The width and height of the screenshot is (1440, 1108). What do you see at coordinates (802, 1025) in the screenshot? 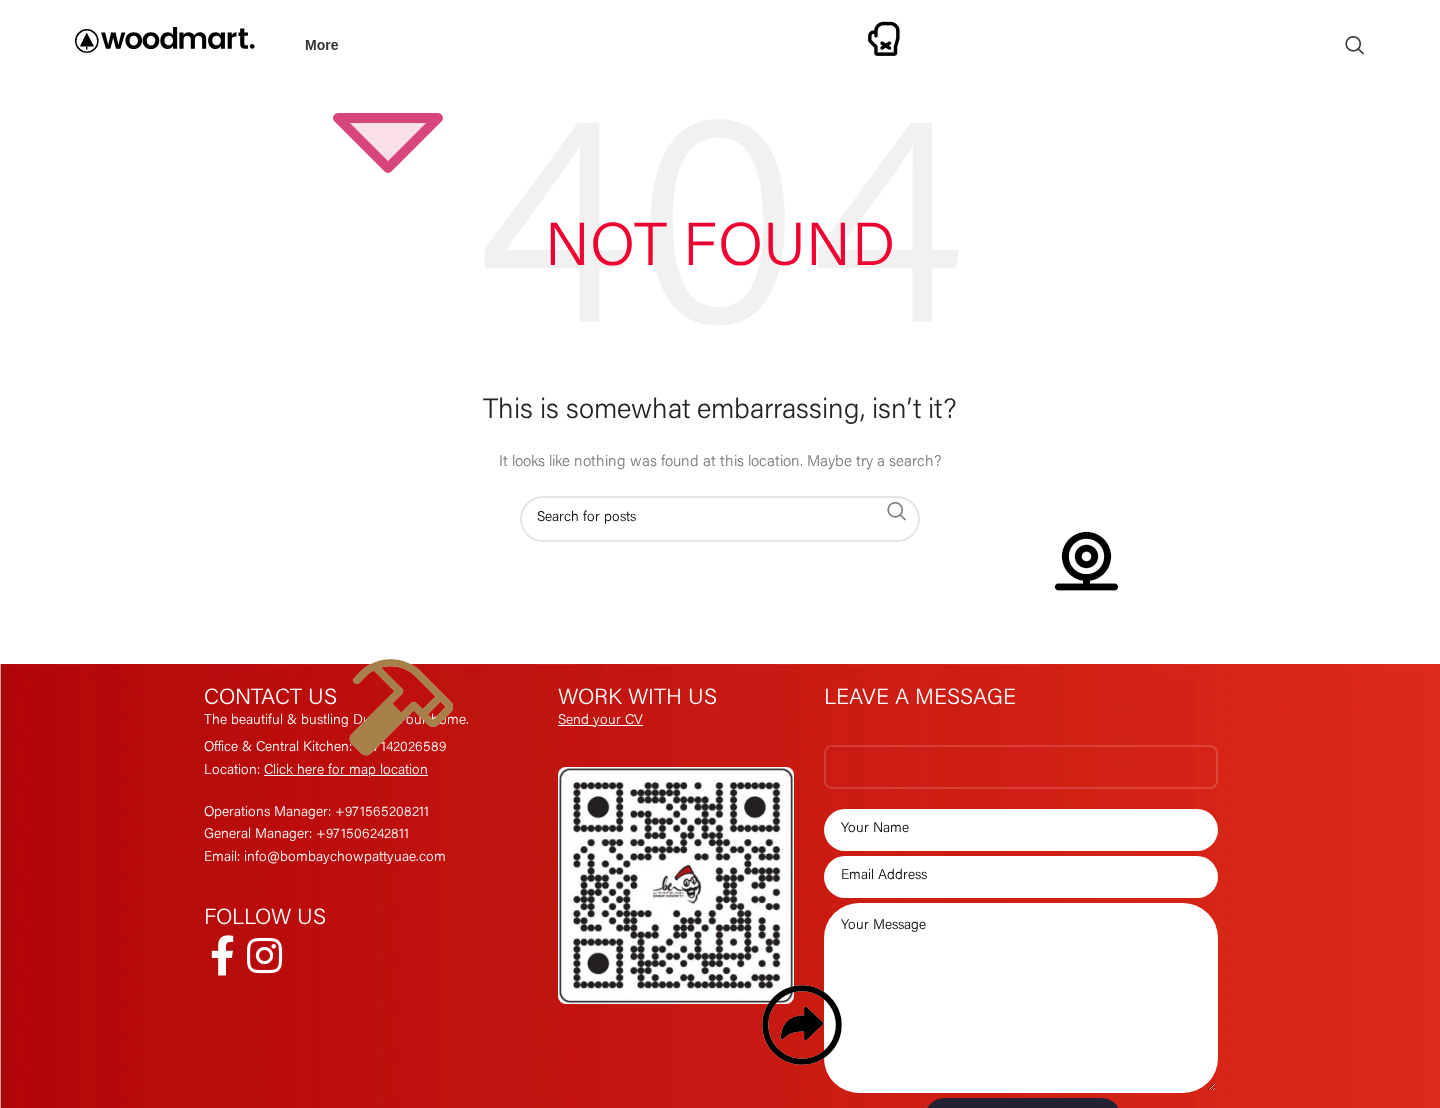
I see `share or forward content` at bounding box center [802, 1025].